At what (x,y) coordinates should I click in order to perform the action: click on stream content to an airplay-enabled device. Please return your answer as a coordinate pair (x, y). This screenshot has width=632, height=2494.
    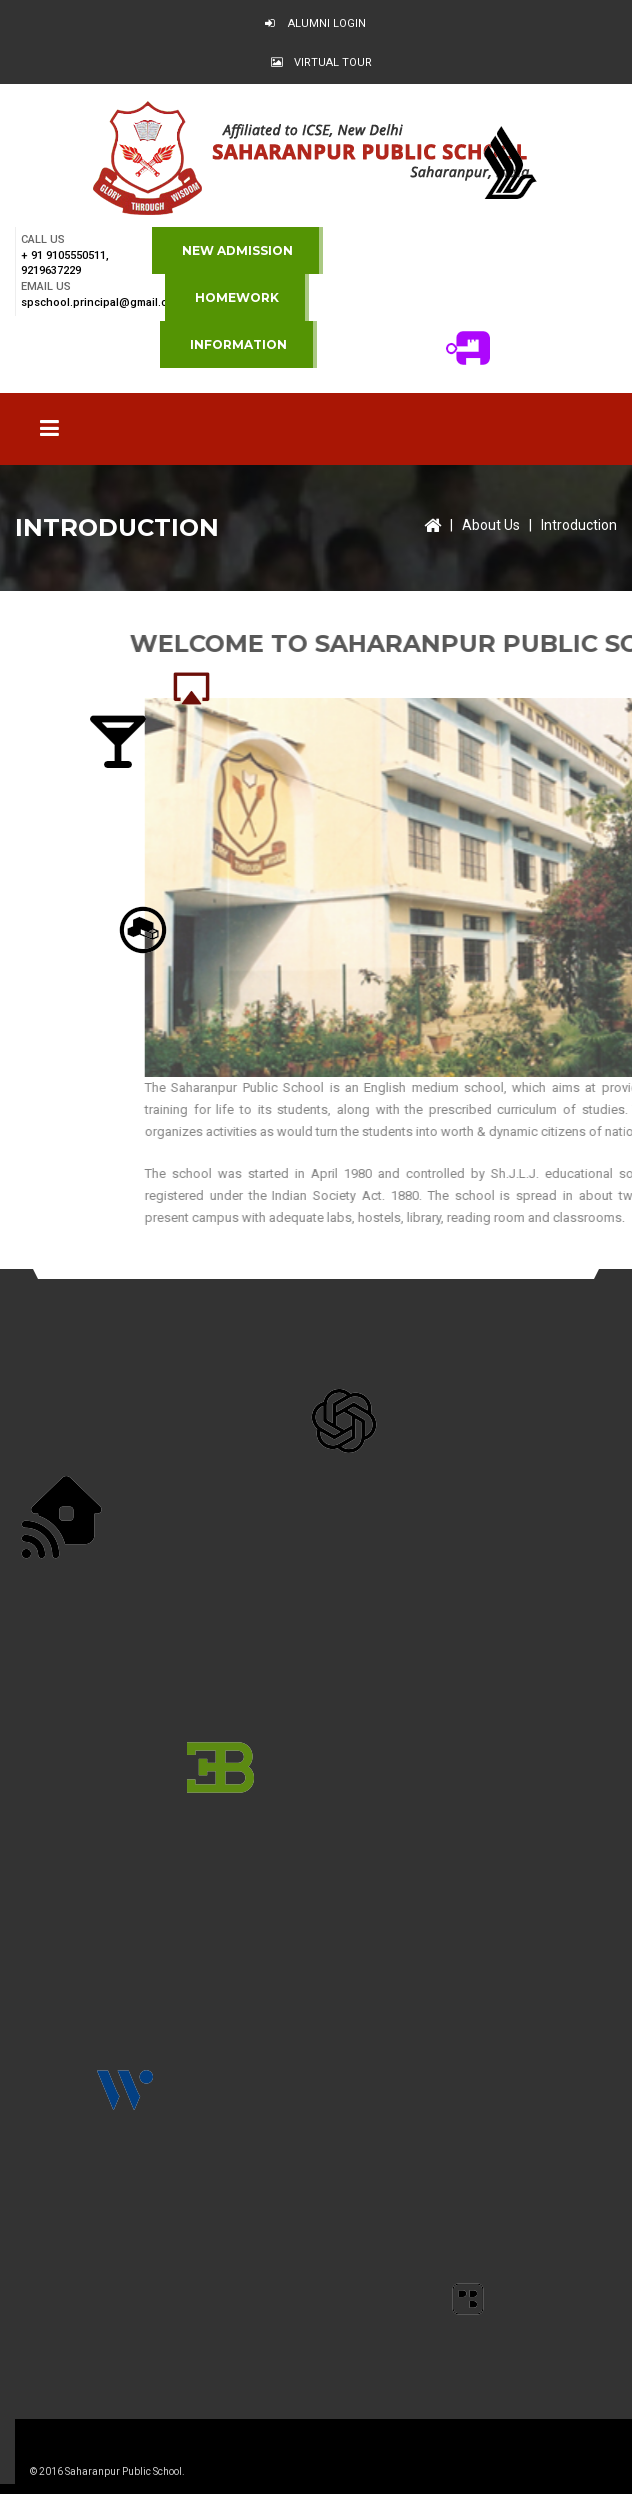
    Looking at the image, I should click on (191, 688).